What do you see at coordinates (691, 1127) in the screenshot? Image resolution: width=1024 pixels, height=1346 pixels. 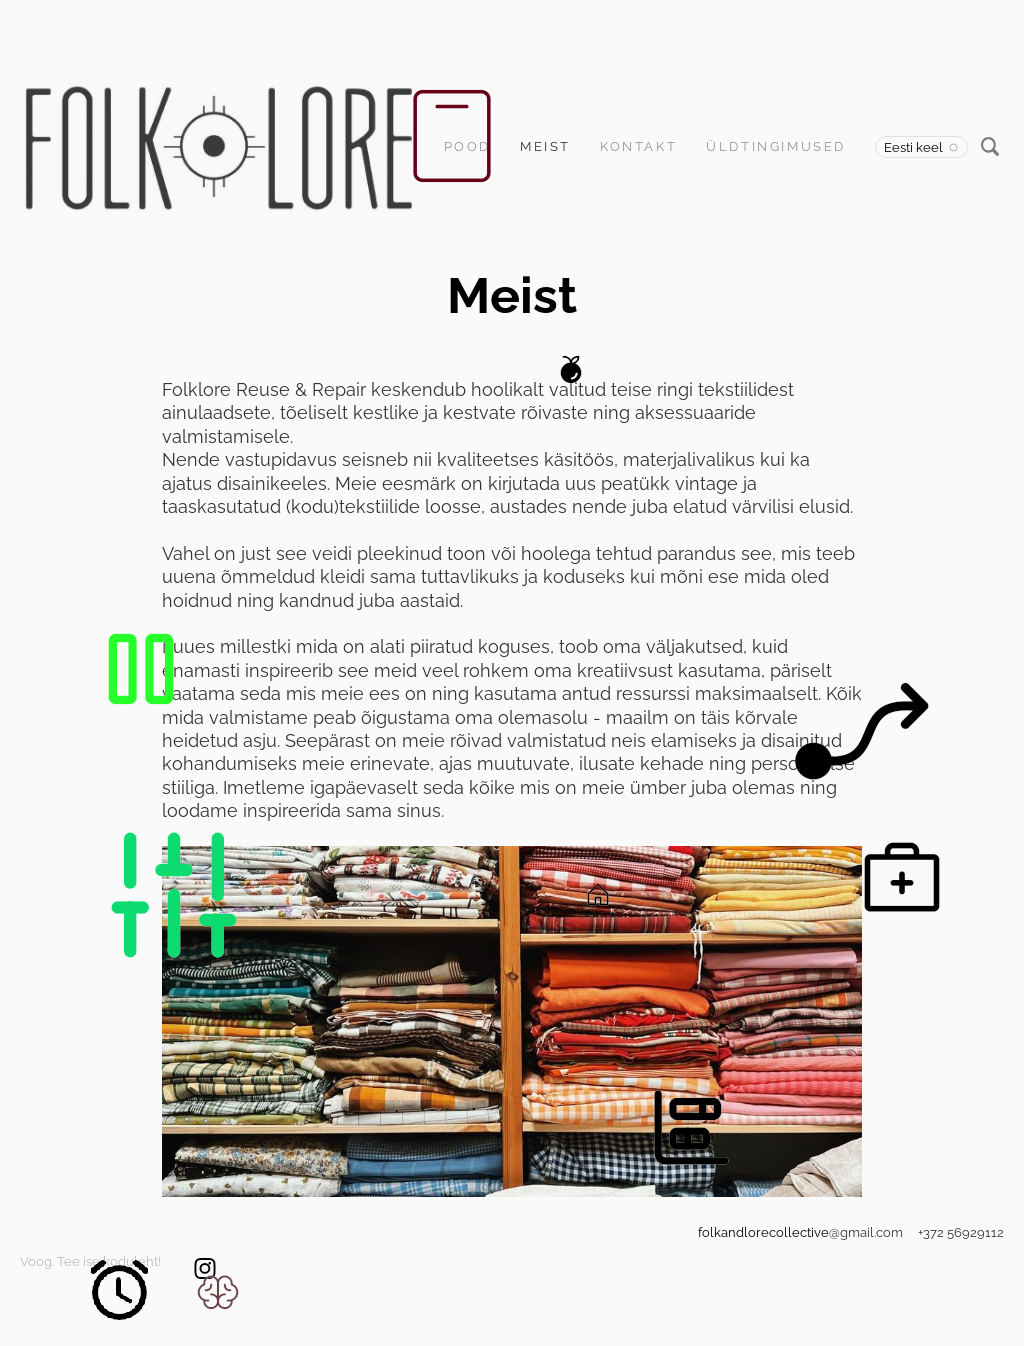 I see `view stacked bar chart data` at bounding box center [691, 1127].